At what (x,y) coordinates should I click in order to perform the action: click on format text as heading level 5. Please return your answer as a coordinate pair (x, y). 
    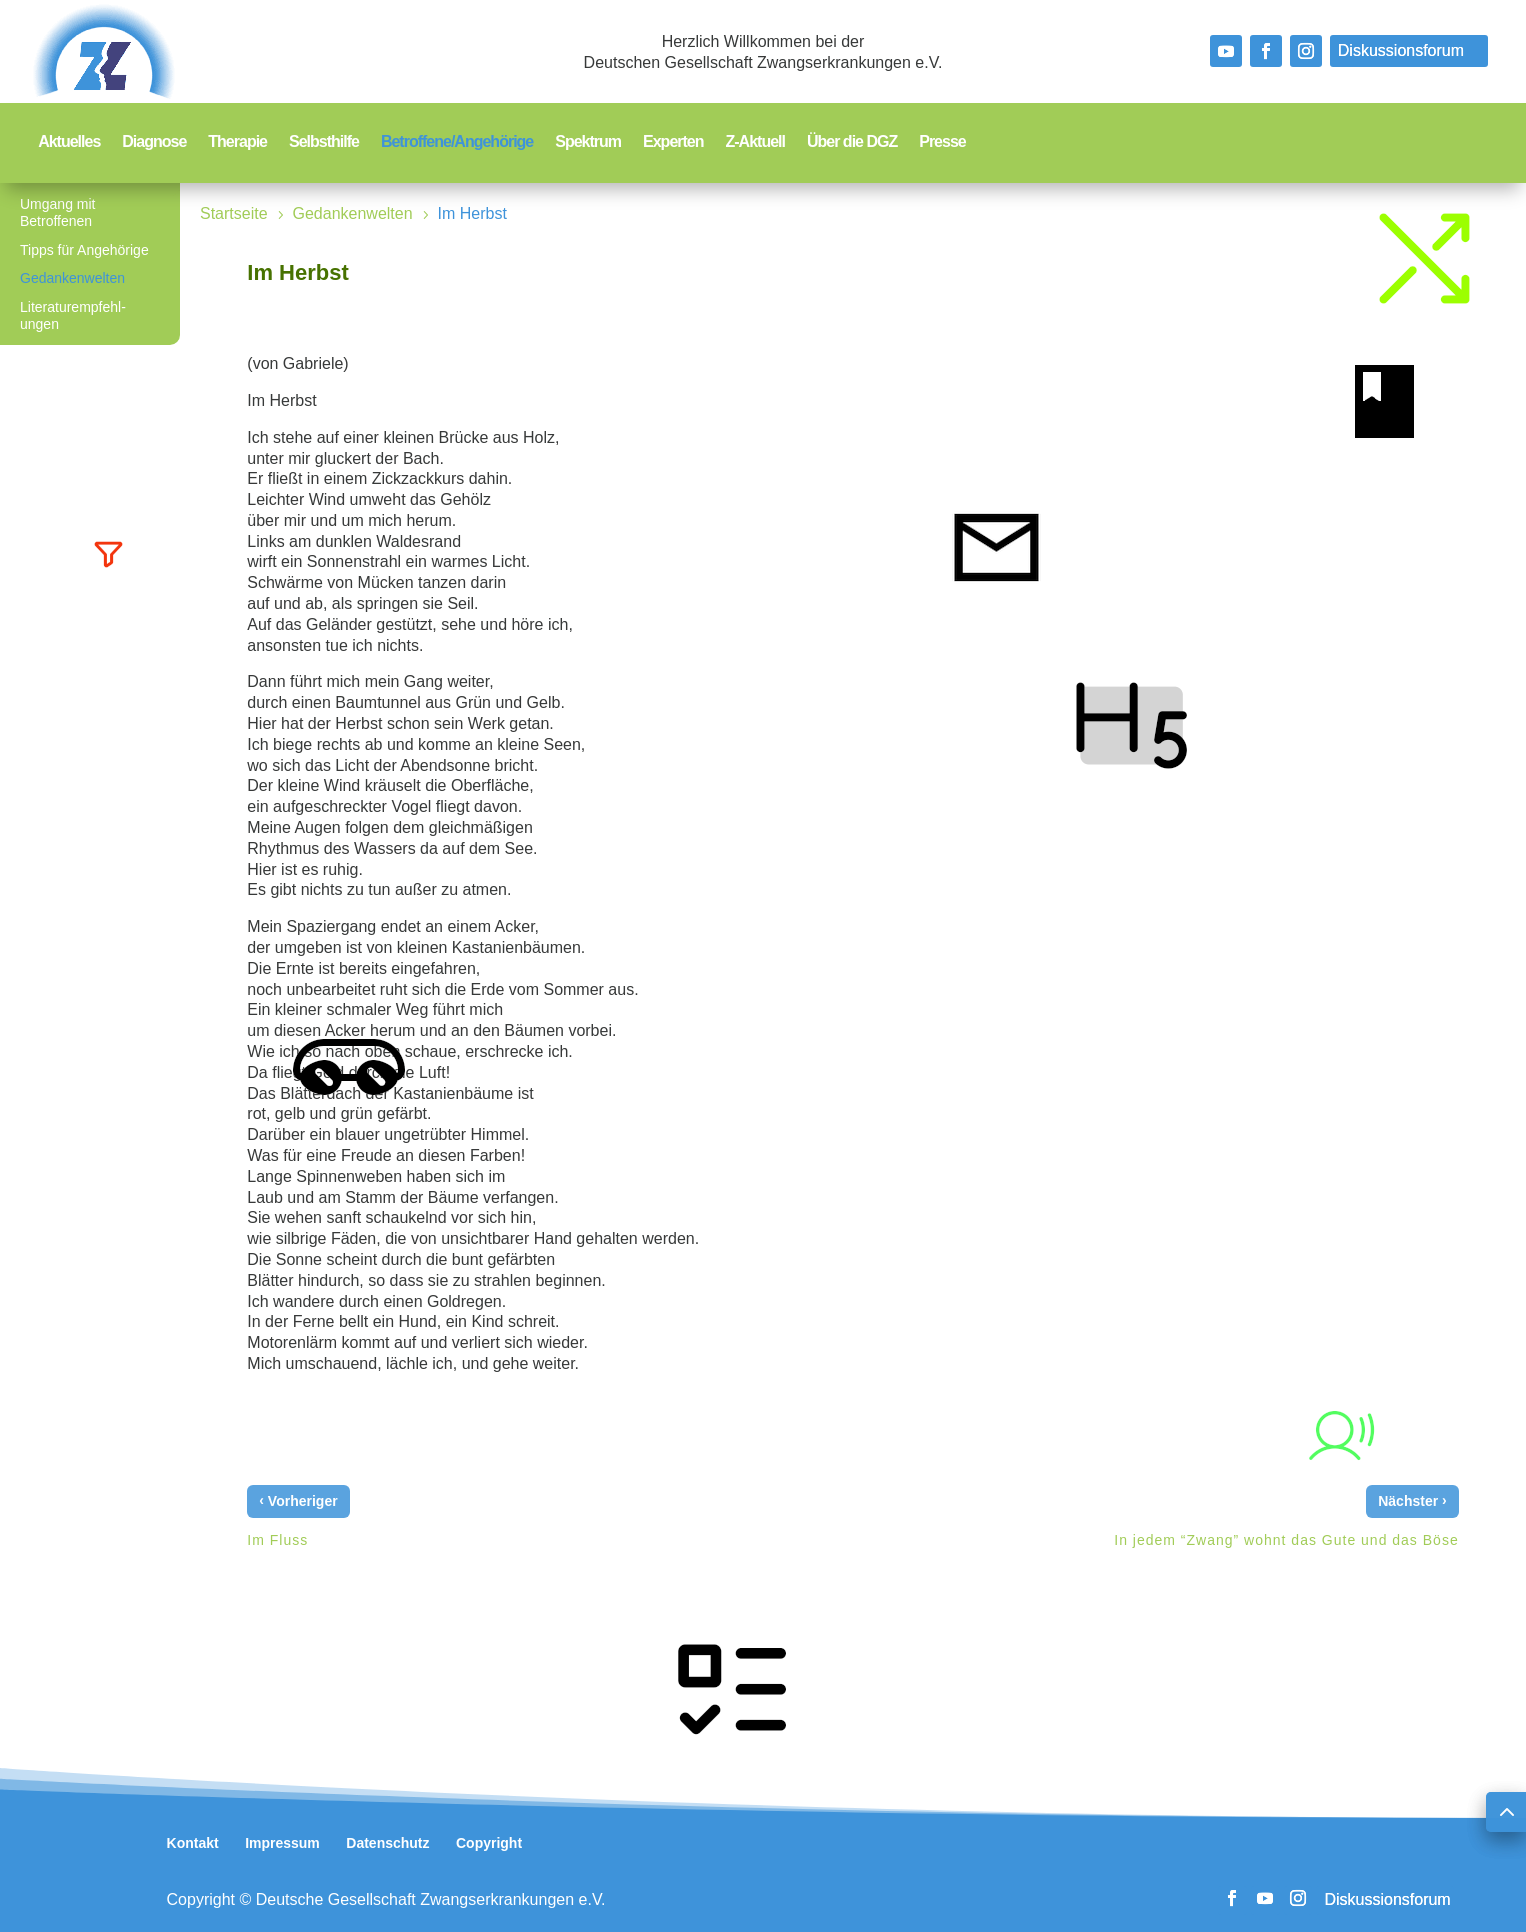
    Looking at the image, I should click on (1125, 723).